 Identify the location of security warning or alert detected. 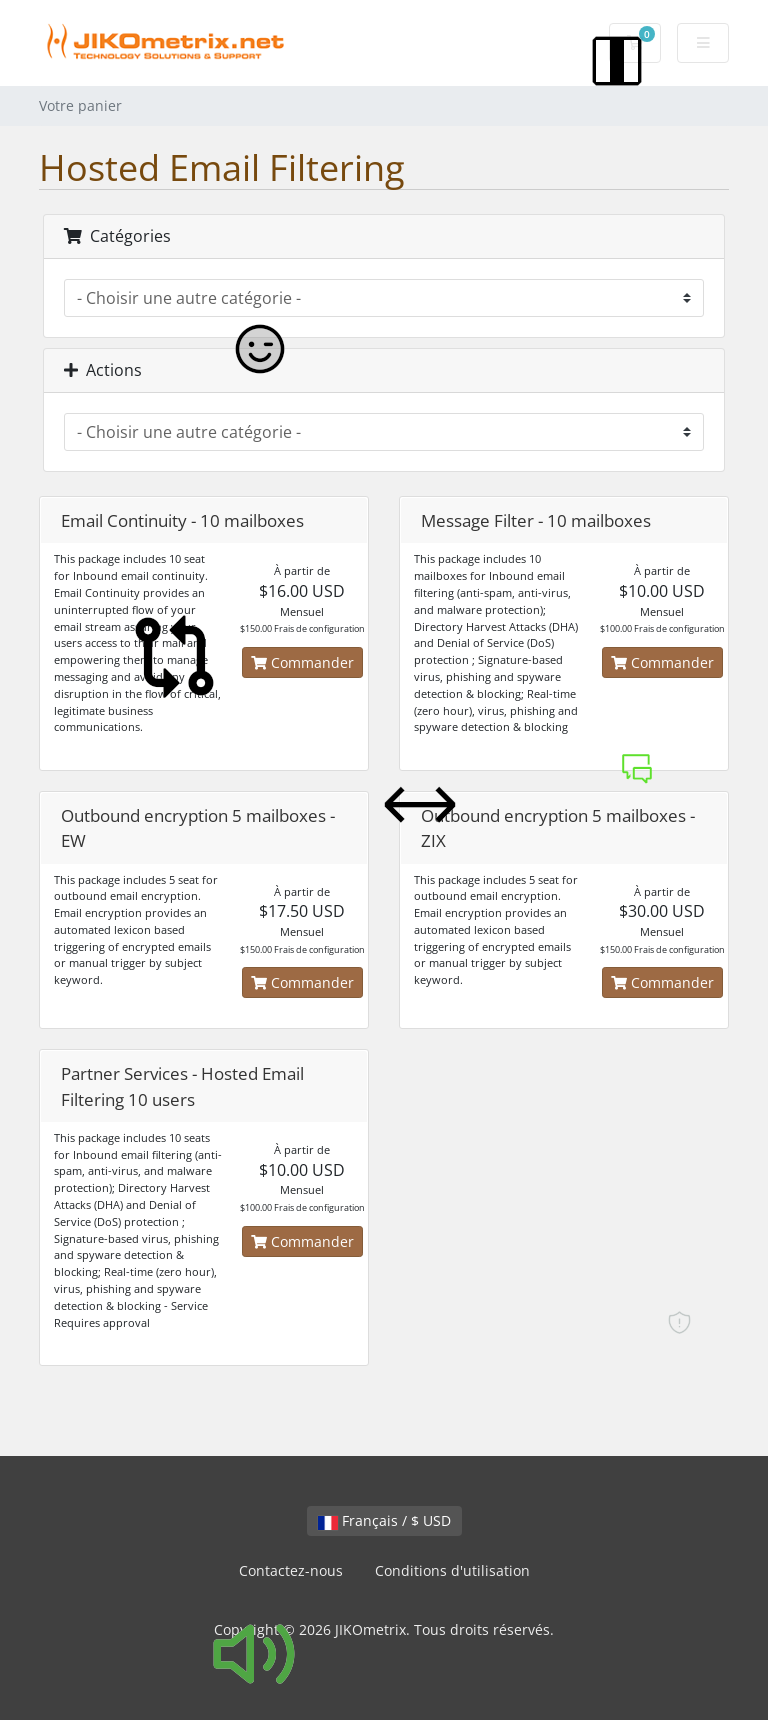
(679, 1322).